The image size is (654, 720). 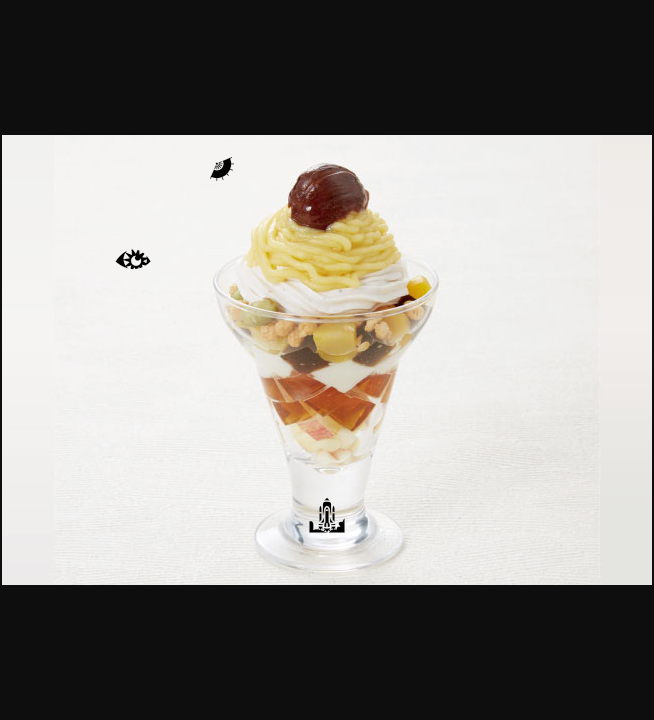 What do you see at coordinates (133, 261) in the screenshot?
I see `indicates a special ability or enhanced vision power-up` at bounding box center [133, 261].